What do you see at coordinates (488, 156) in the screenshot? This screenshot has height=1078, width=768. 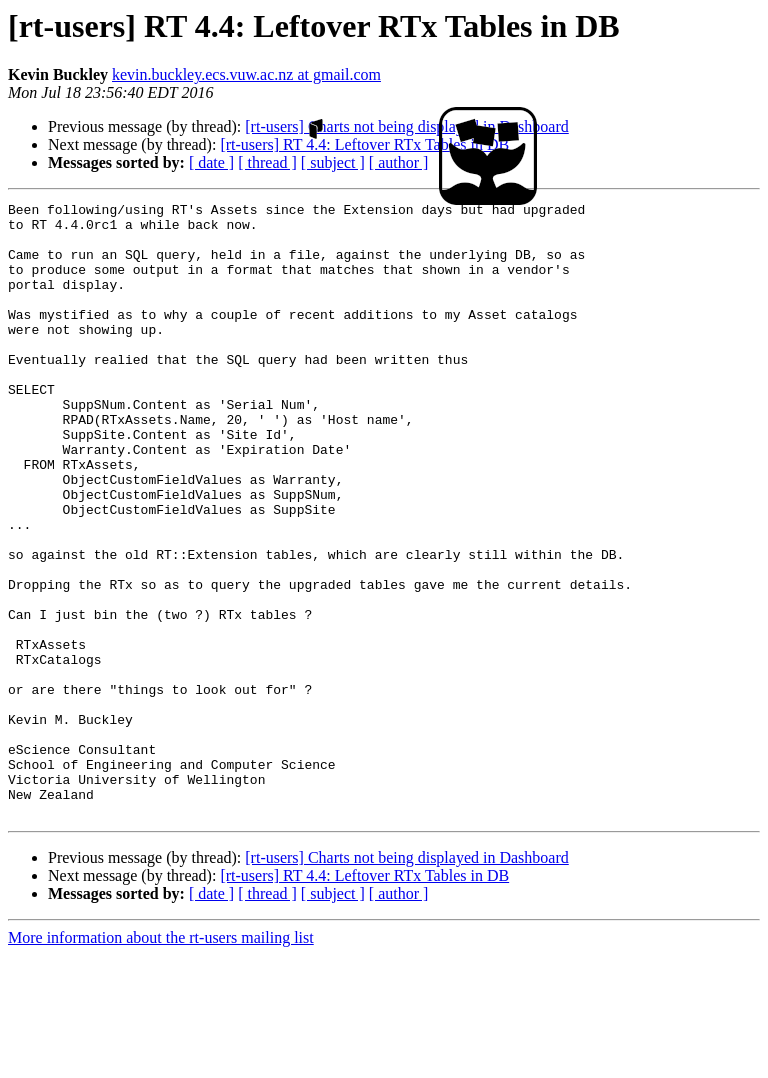 I see `openfaas serverless platform logo` at bounding box center [488, 156].